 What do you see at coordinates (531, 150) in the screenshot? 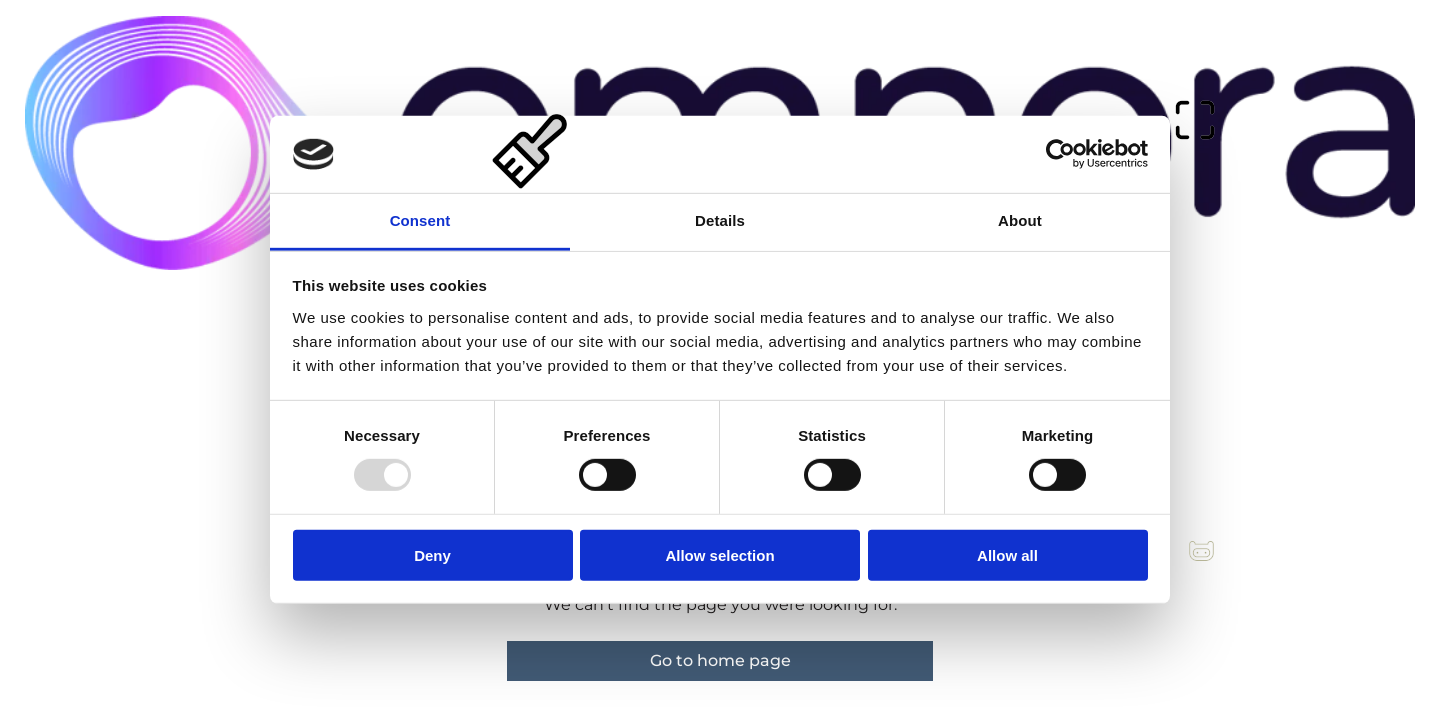
I see `access painting or drawing tools` at bounding box center [531, 150].